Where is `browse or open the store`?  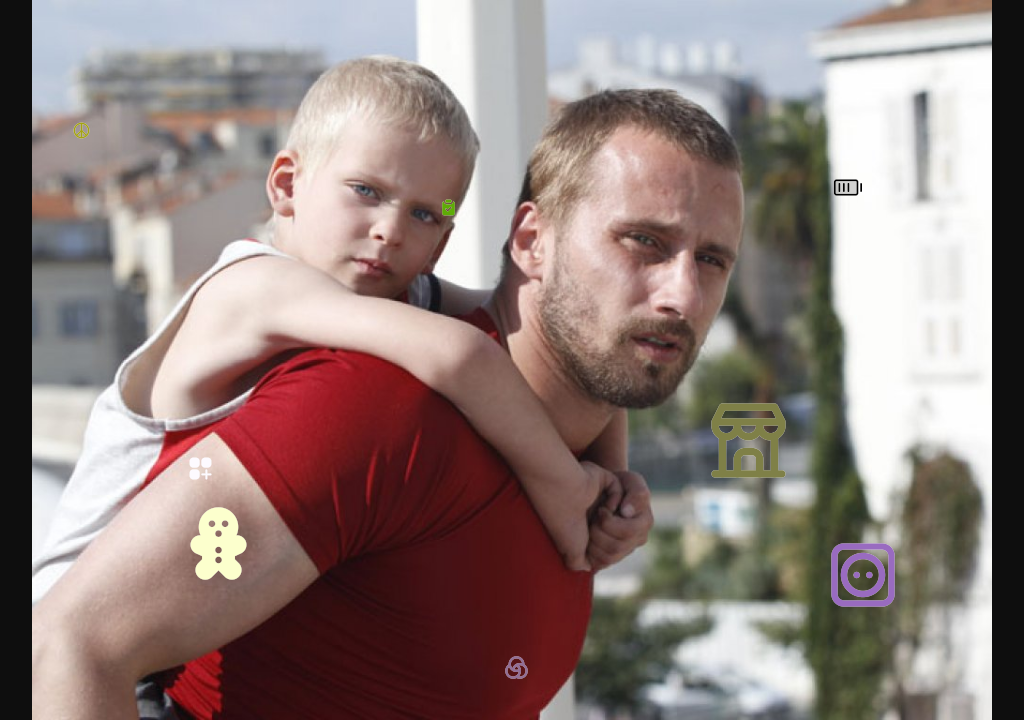 browse or open the store is located at coordinates (748, 440).